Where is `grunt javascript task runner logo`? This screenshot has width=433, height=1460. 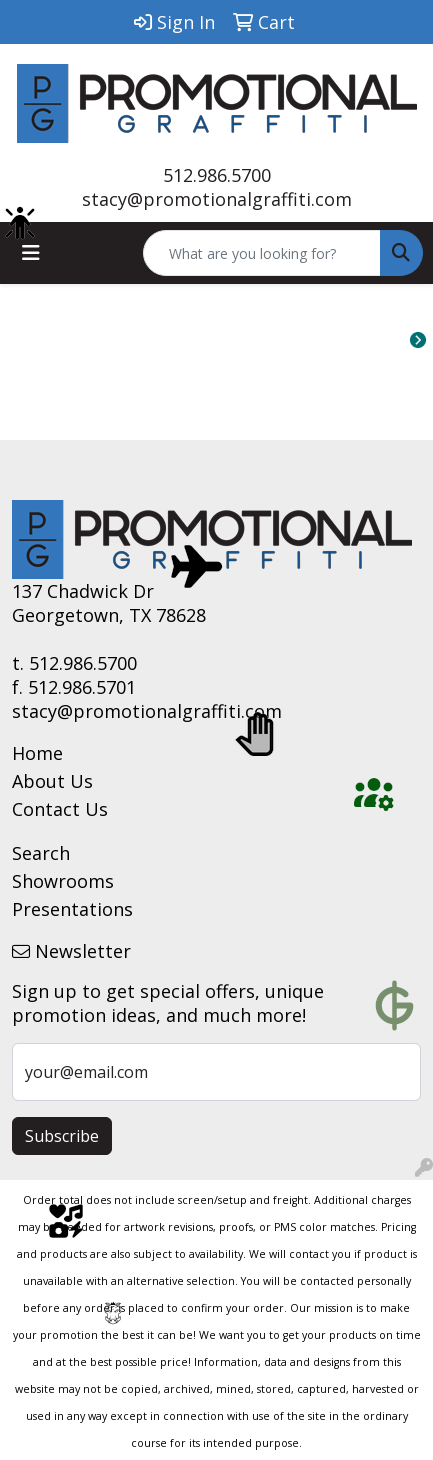
grunt javascript task runner logo is located at coordinates (113, 1313).